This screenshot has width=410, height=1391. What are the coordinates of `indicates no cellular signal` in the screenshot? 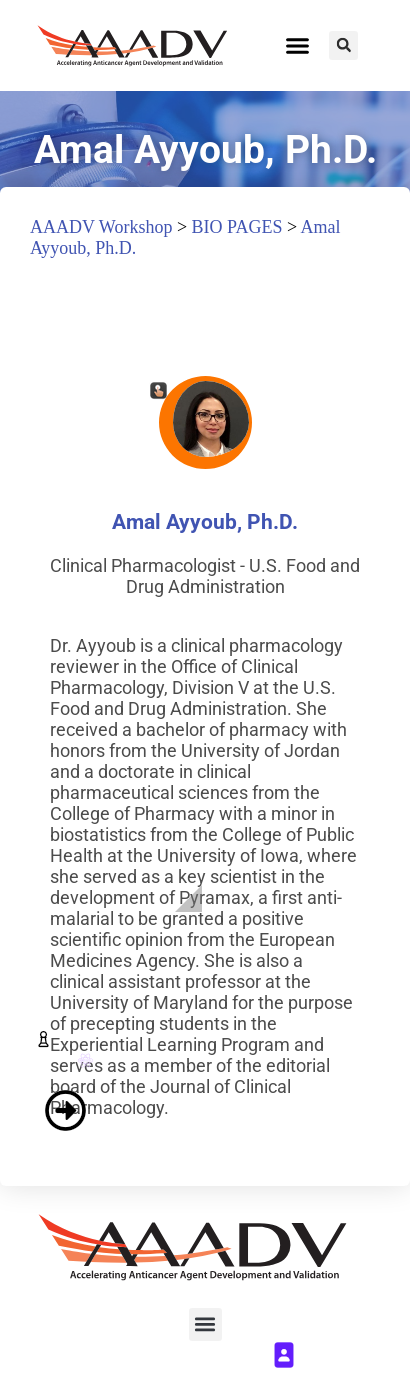 It's located at (188, 898).